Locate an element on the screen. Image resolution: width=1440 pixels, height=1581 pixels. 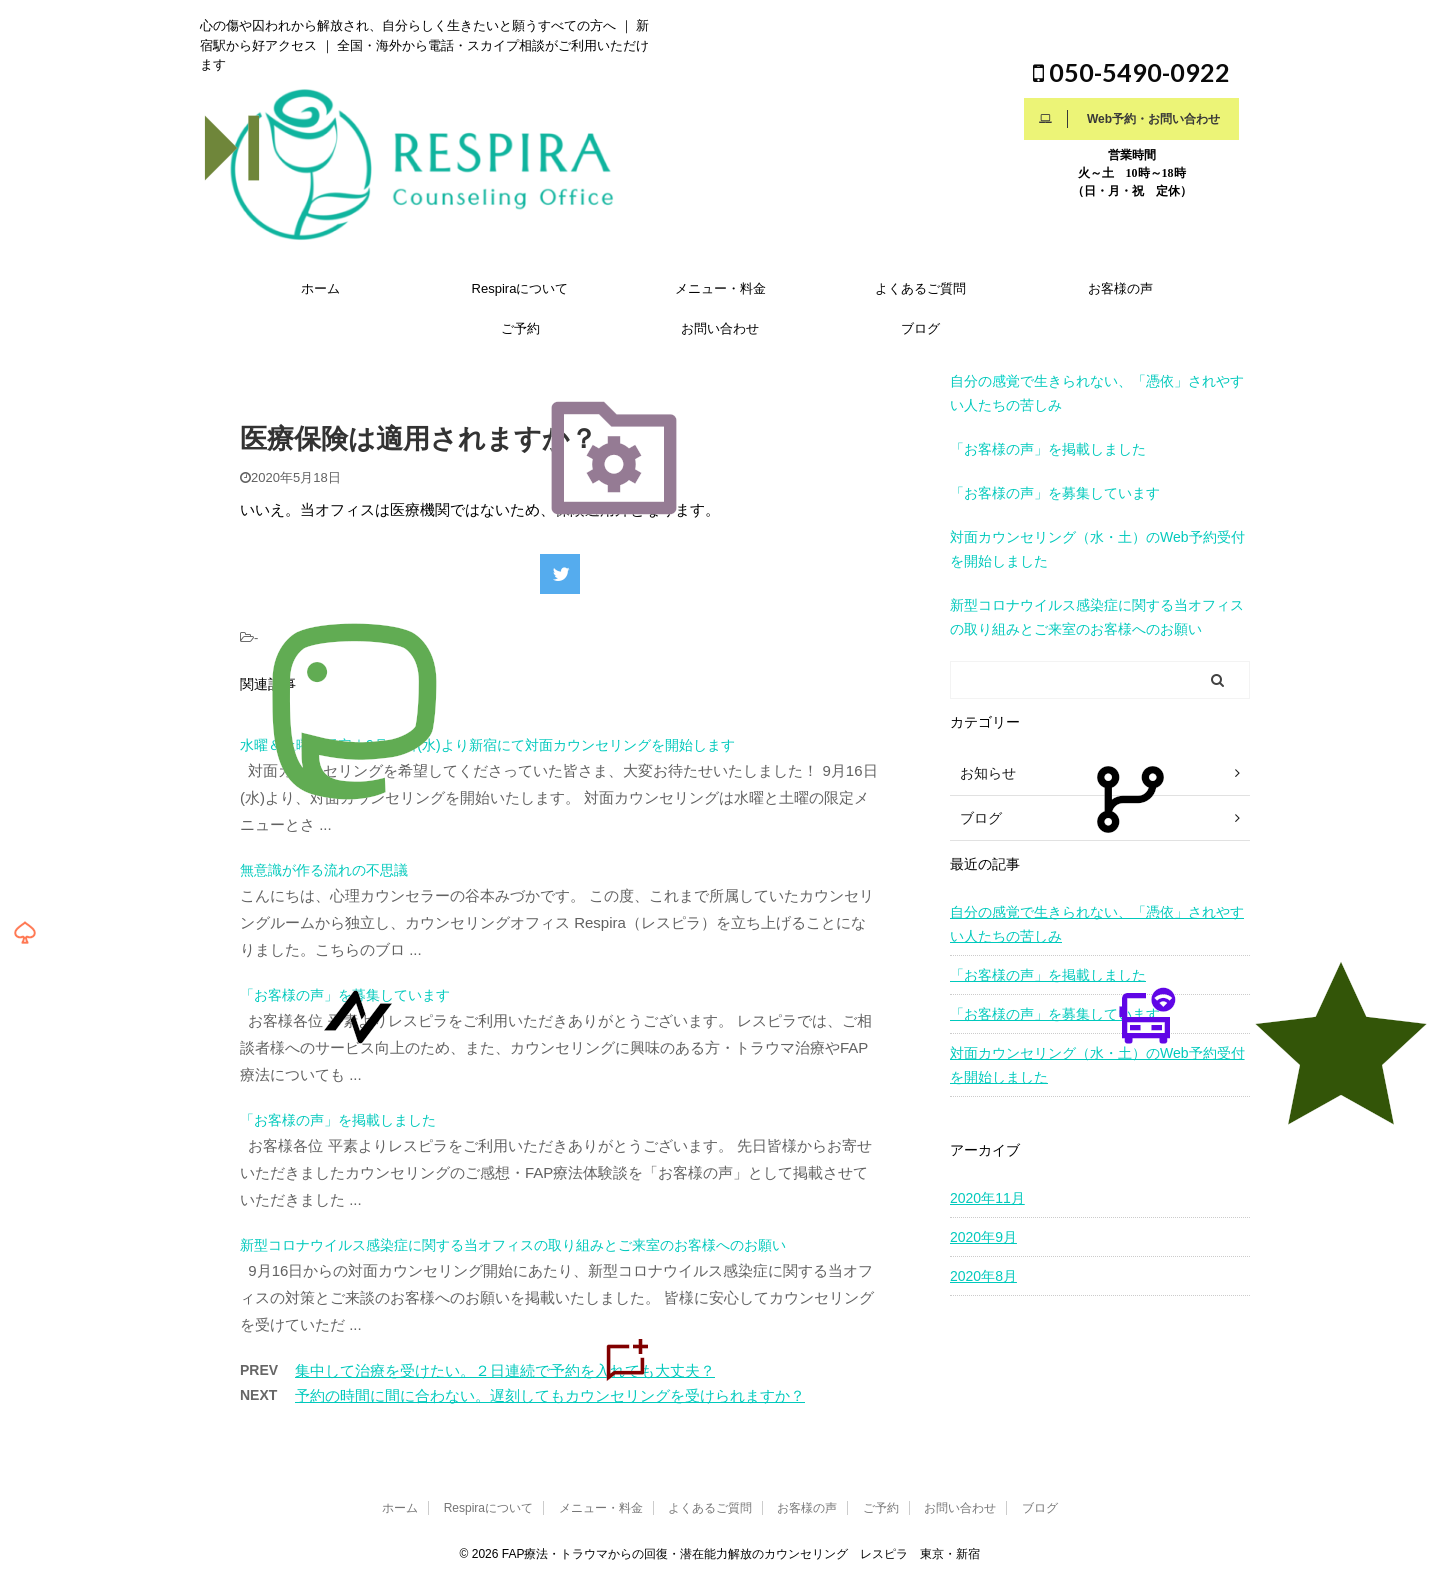
indicates wifi available on public transit is located at coordinates (1146, 1017).